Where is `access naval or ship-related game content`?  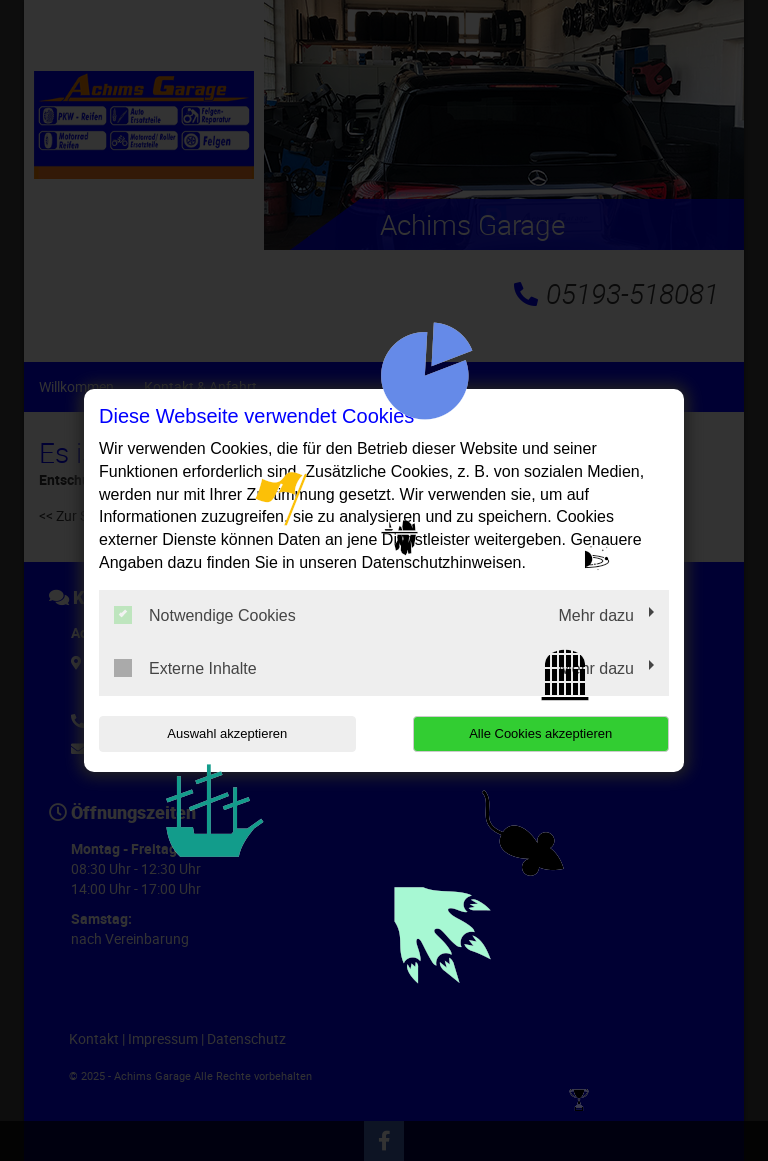
access naval or ship-related game content is located at coordinates (214, 813).